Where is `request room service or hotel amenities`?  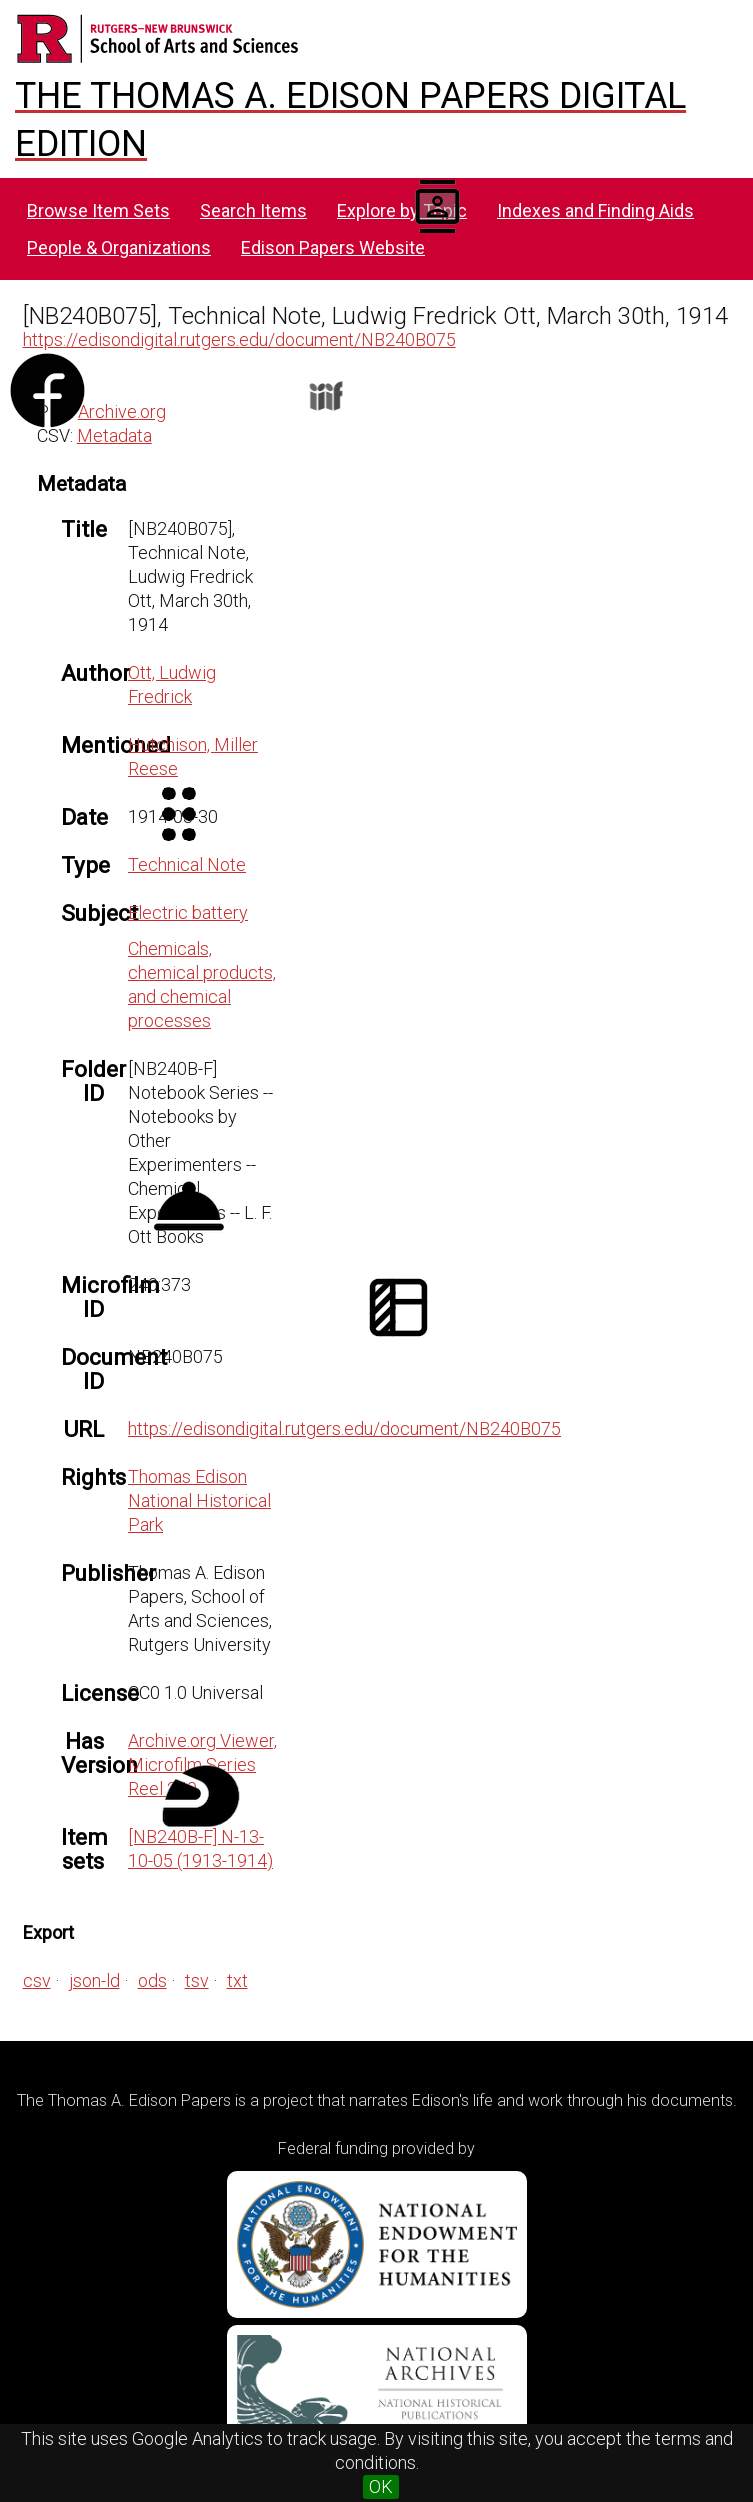 request room service or hotel amenities is located at coordinates (189, 1206).